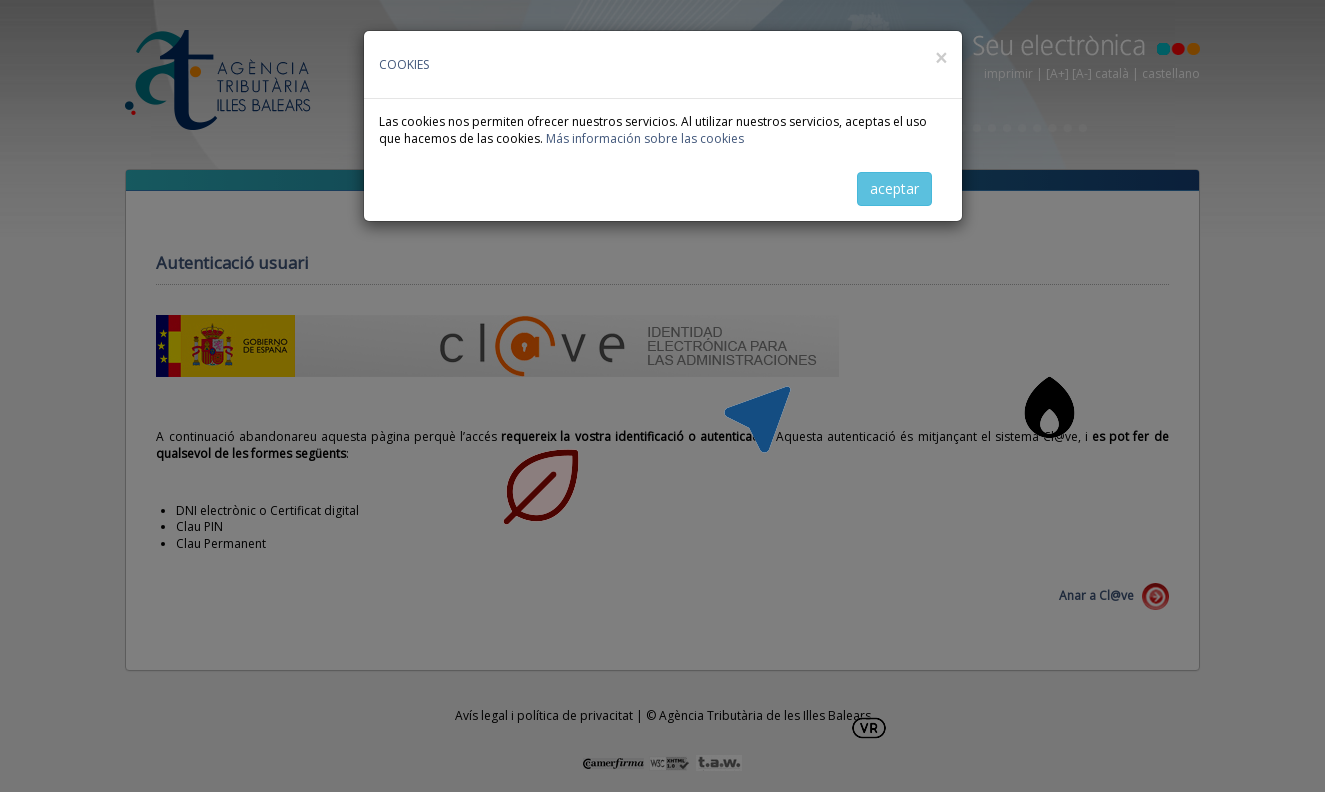 The height and width of the screenshot is (792, 1325). Describe the element at coordinates (1049, 408) in the screenshot. I see `indicates trending or hot content` at that location.